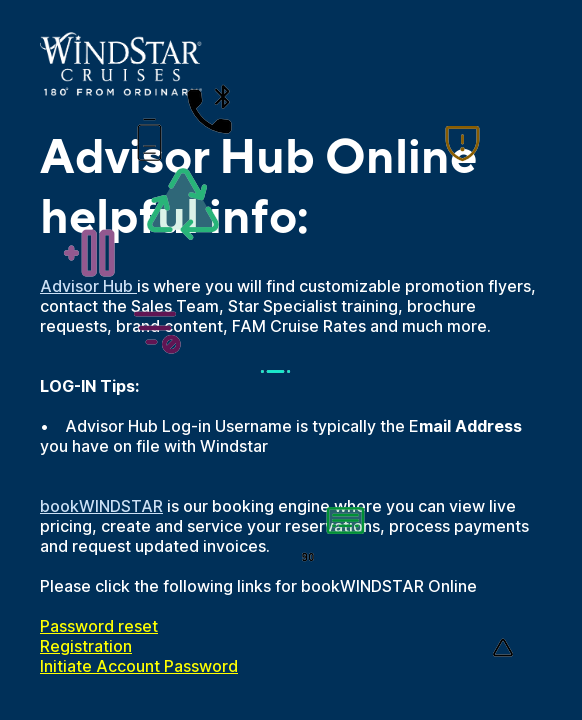 Image resolution: width=582 pixels, height=720 pixels. What do you see at coordinates (275, 371) in the screenshot?
I see `insert a horizontal divider between content sections` at bounding box center [275, 371].